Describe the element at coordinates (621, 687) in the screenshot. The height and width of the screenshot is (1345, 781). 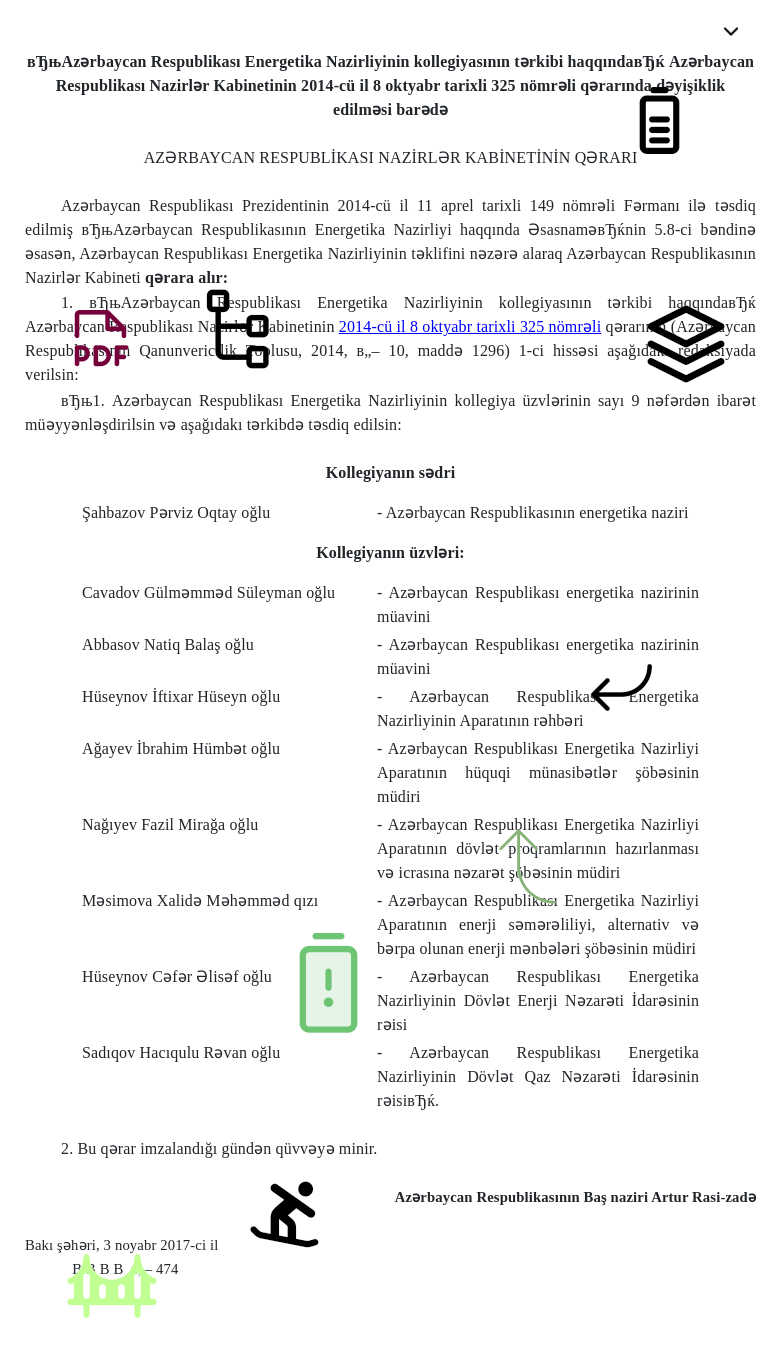
I see `reply to a message` at that location.